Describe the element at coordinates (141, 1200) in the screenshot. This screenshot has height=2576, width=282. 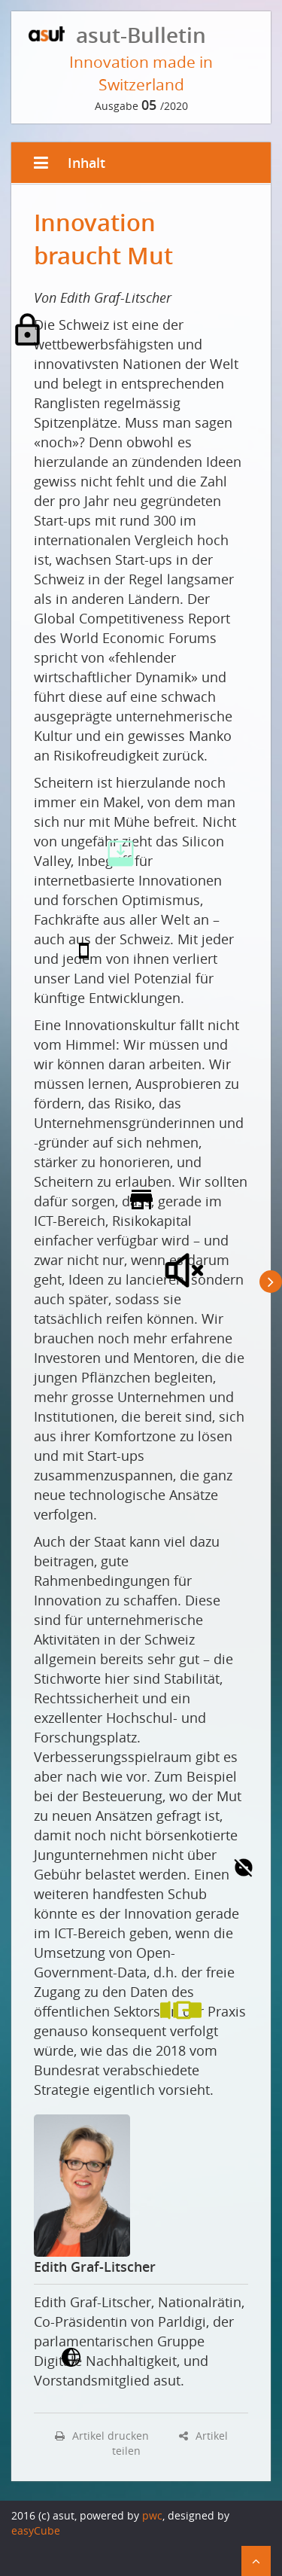
I see `find nearby stores or shopping locations` at that location.